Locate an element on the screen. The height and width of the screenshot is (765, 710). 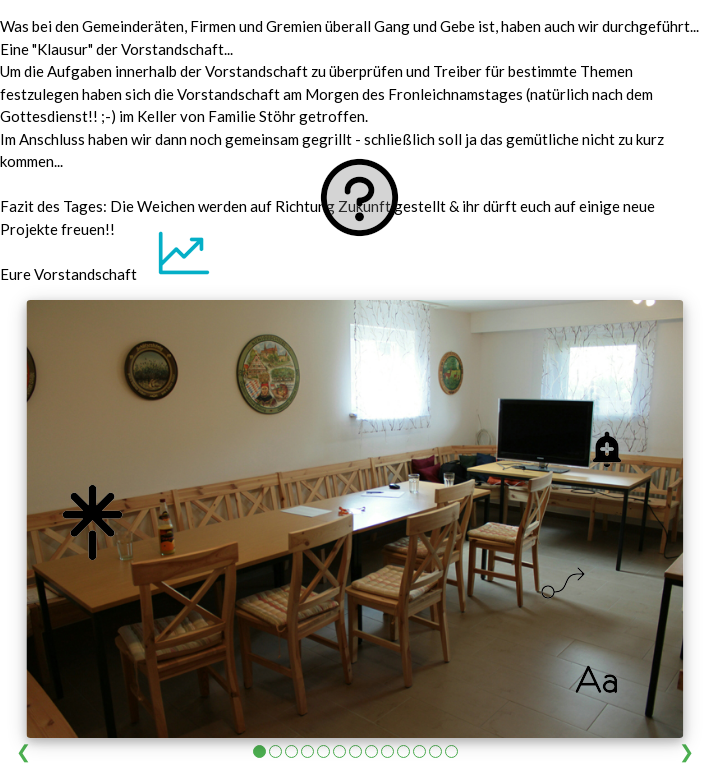
access help or support information is located at coordinates (359, 197).